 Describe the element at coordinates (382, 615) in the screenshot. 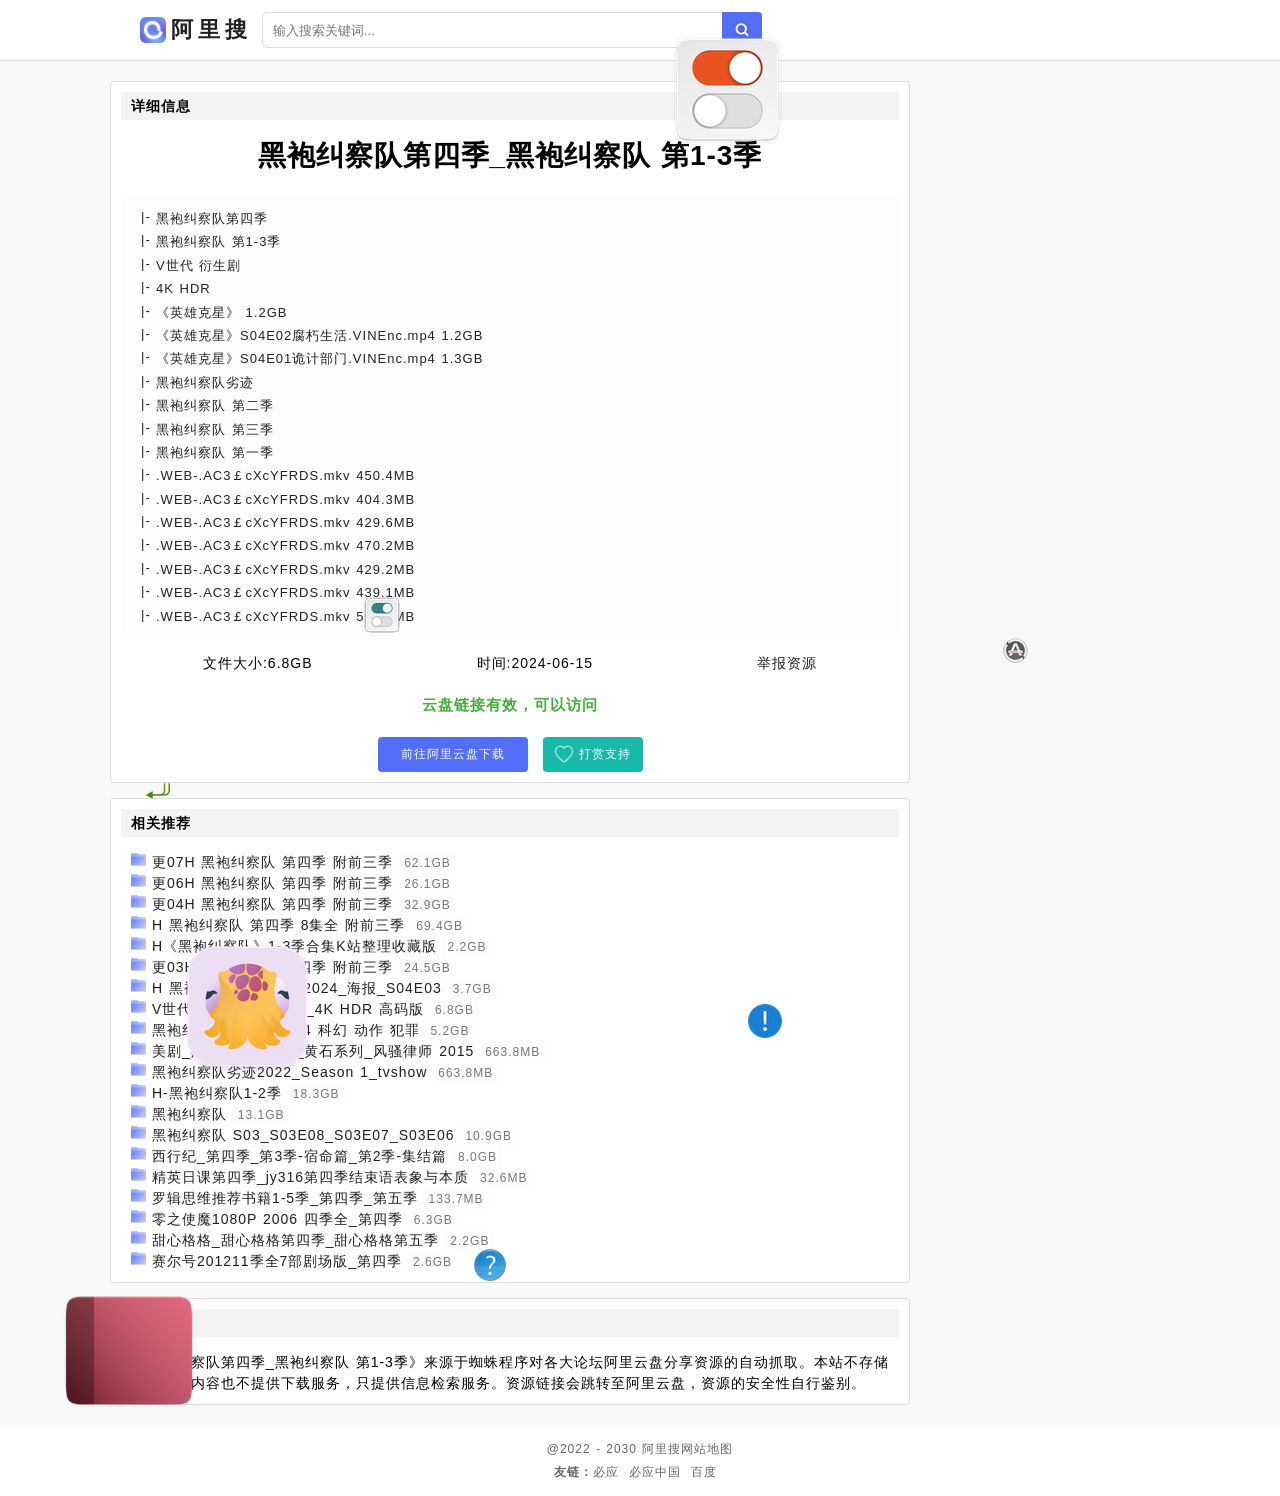

I see `open gnome tweaks settings` at that location.